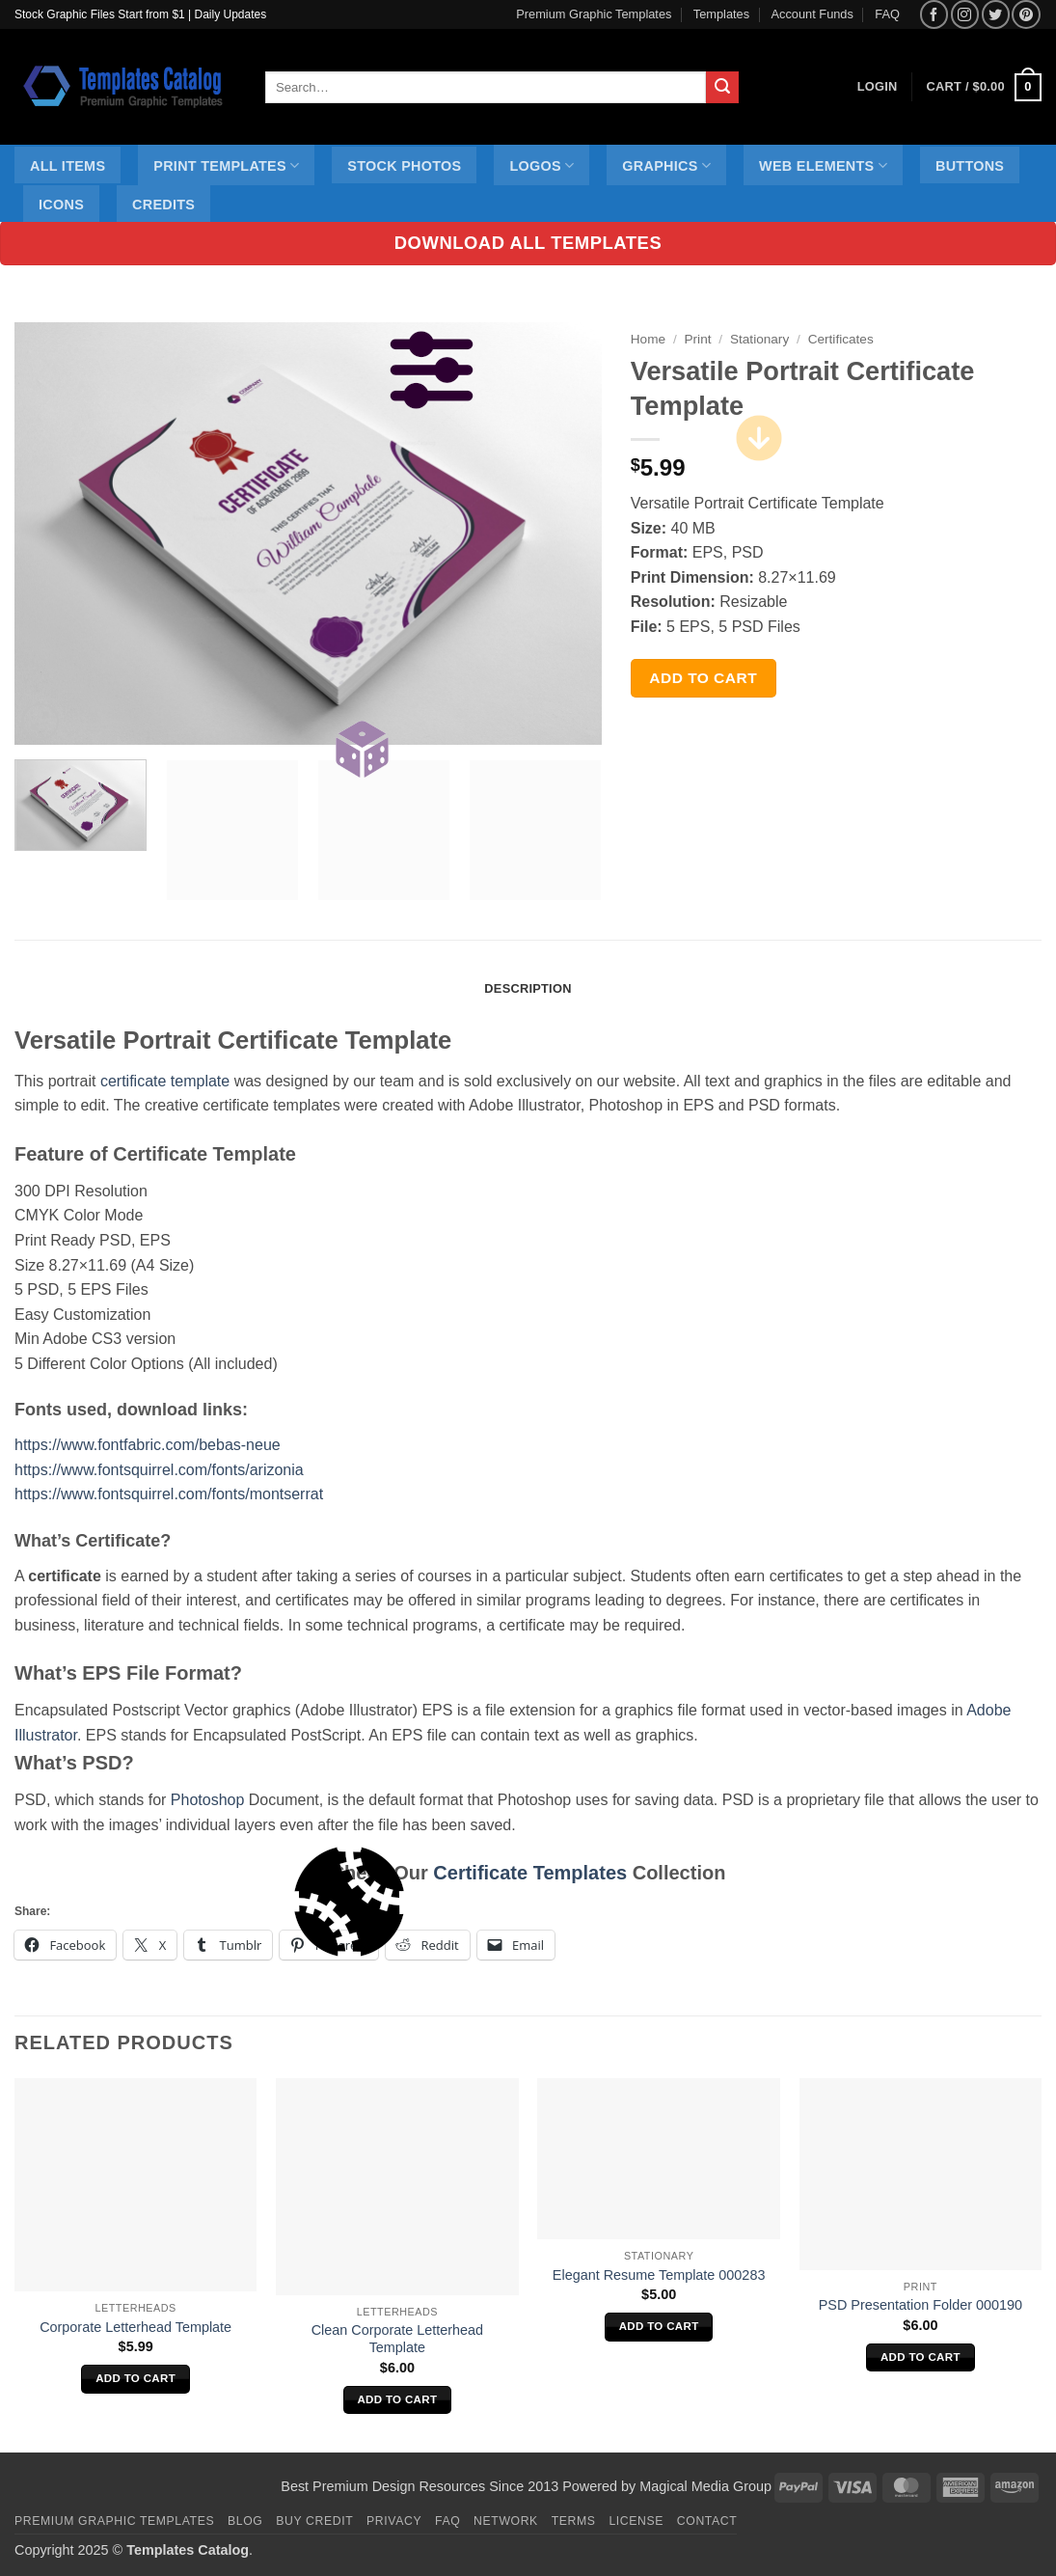 The height and width of the screenshot is (2576, 1056). What do you see at coordinates (431, 370) in the screenshot?
I see `adjust settings or preferences` at bounding box center [431, 370].